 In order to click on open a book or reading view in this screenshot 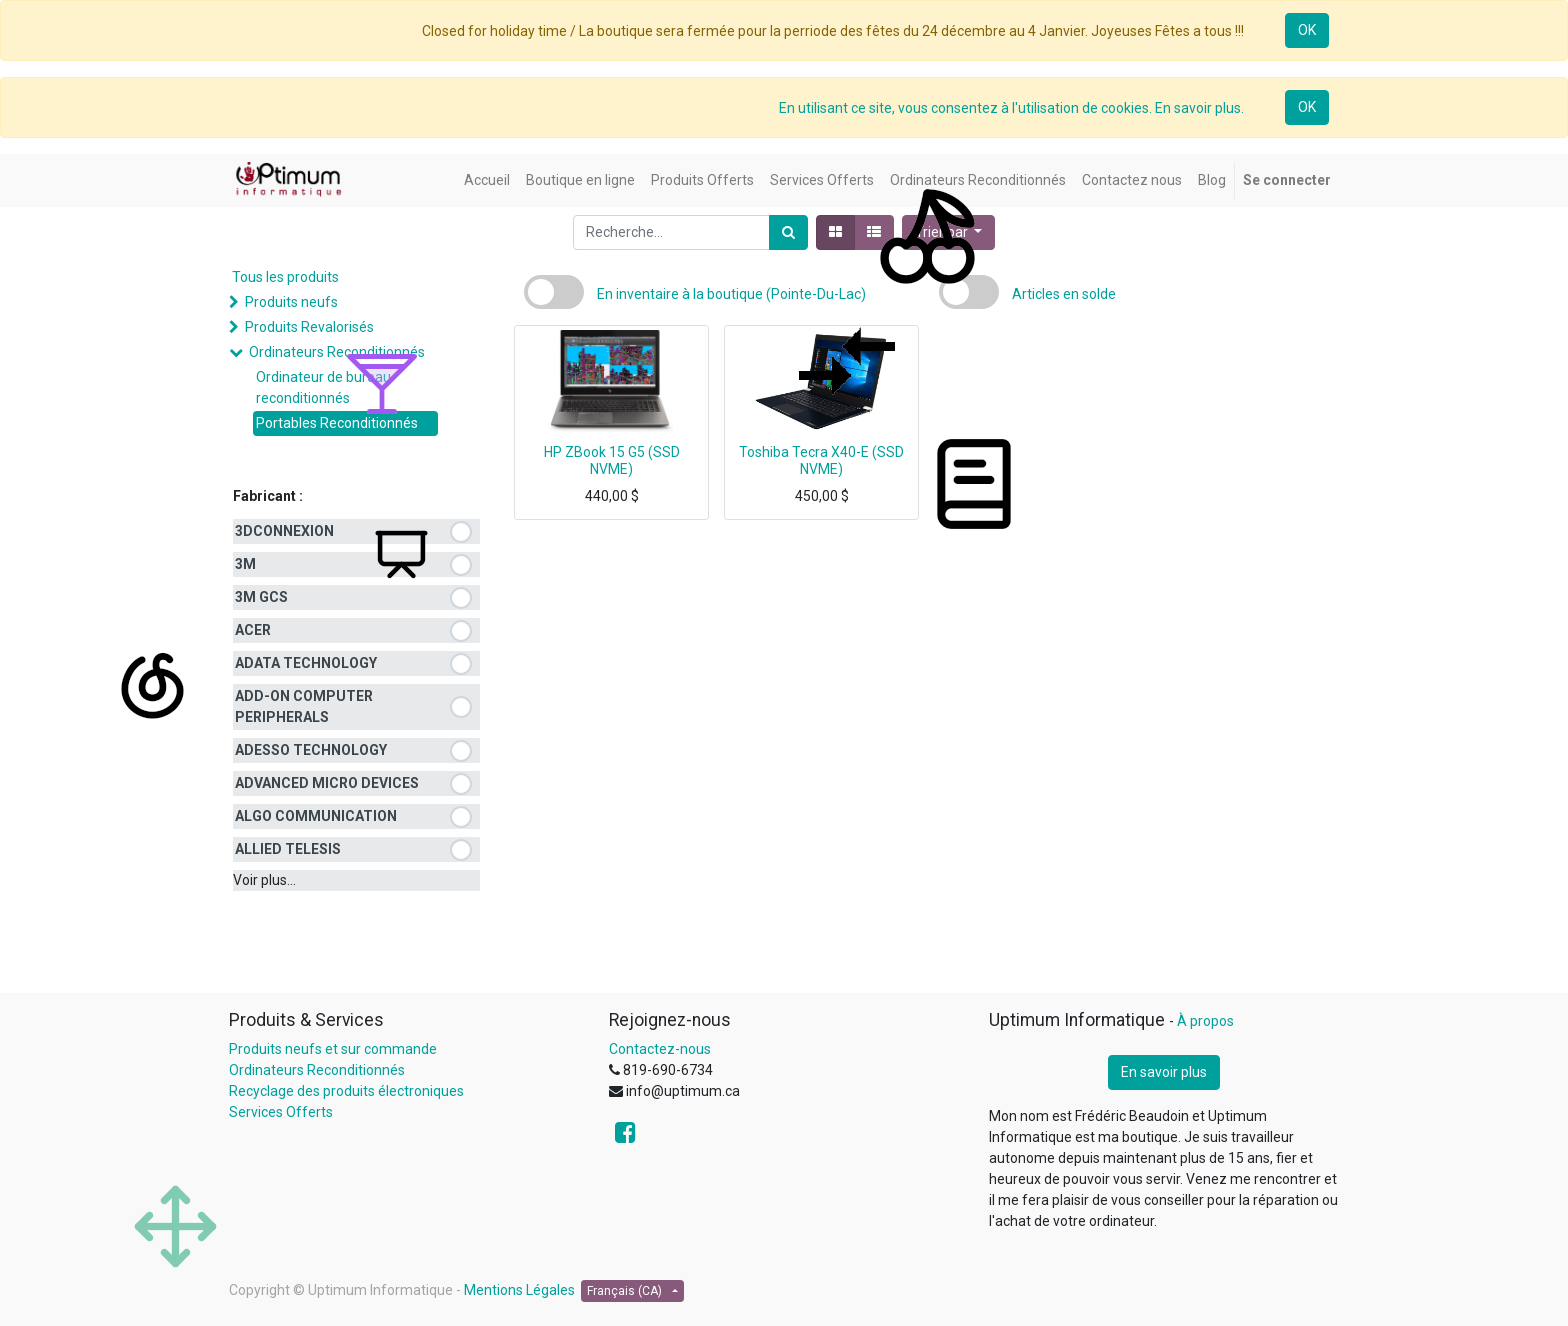, I will do `click(974, 484)`.